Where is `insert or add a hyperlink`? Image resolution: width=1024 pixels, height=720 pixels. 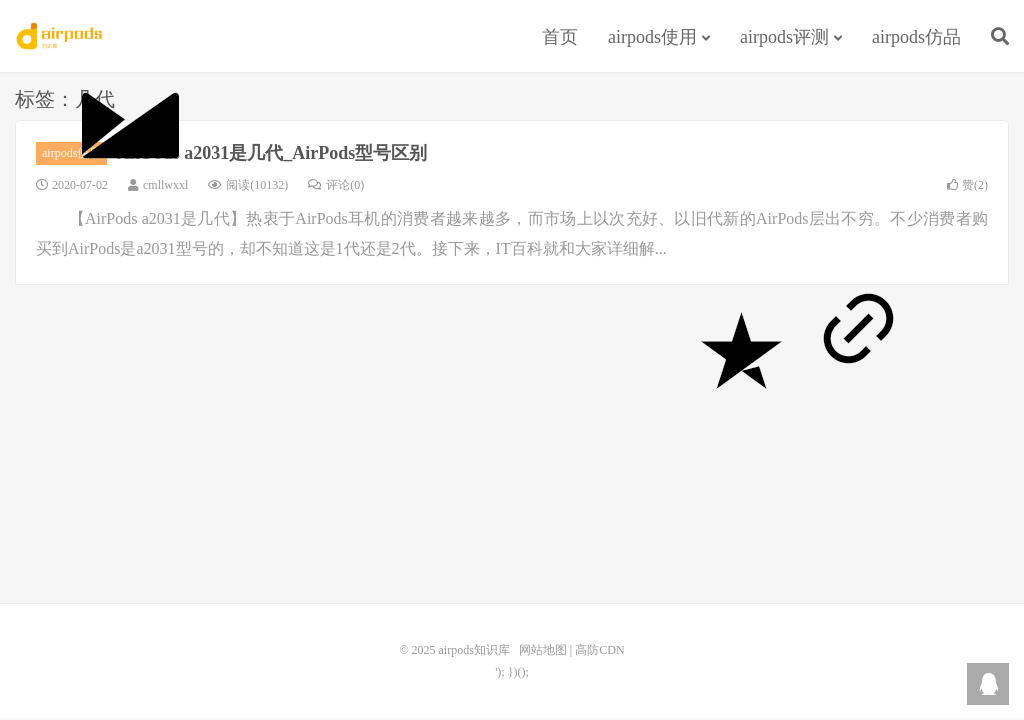
insert or add a hyperlink is located at coordinates (858, 328).